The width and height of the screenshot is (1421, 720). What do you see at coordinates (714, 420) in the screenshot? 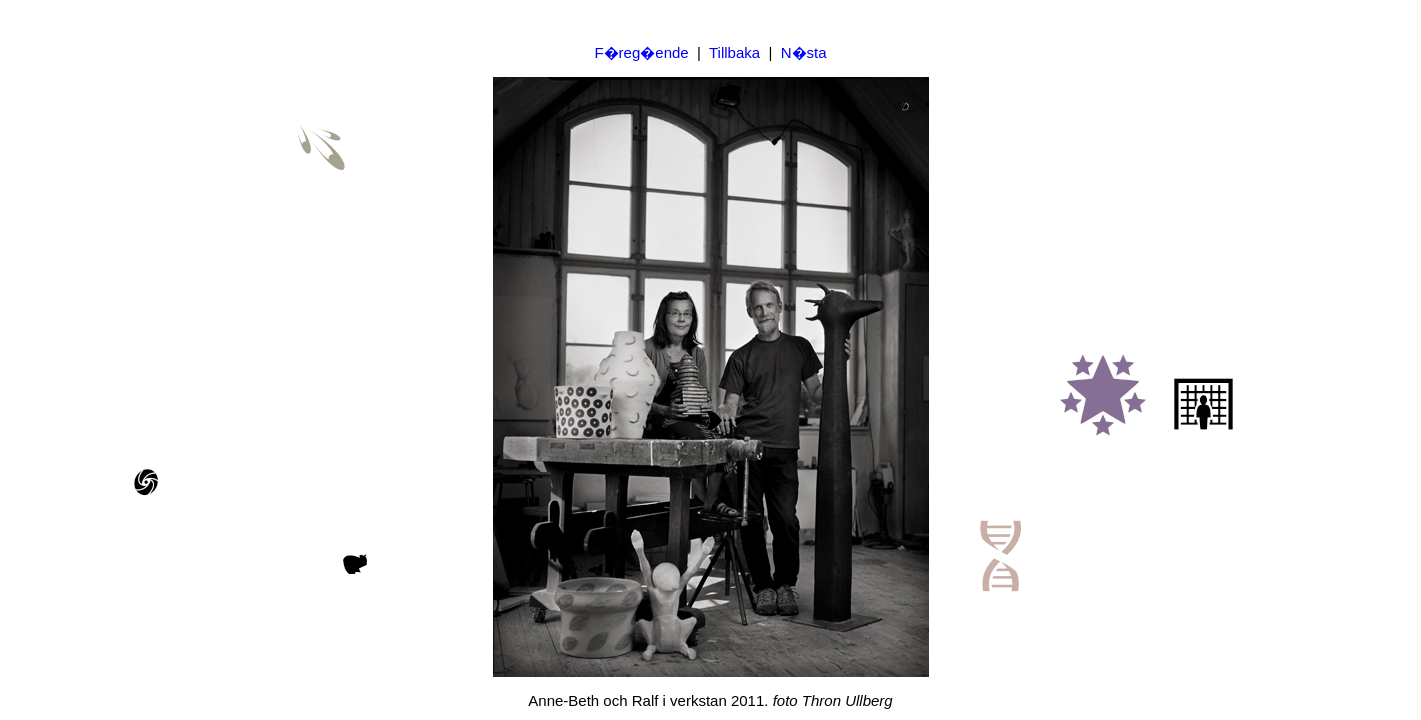
I see `represents a NOR logic gate in circuit design` at bounding box center [714, 420].